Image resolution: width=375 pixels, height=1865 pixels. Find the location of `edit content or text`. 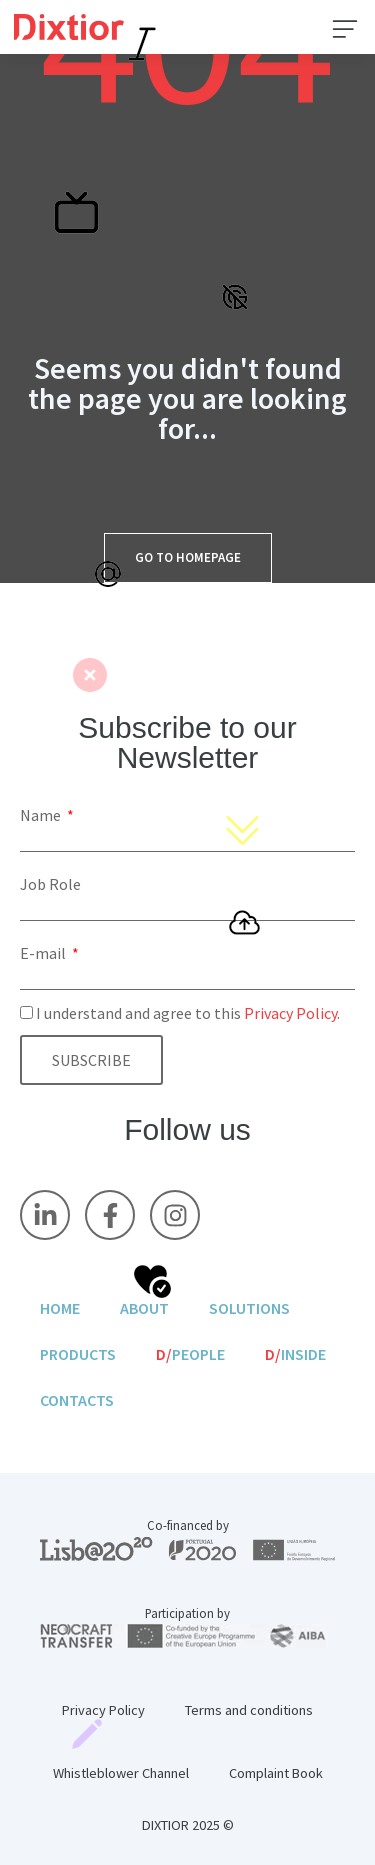

edit content or text is located at coordinates (87, 1734).